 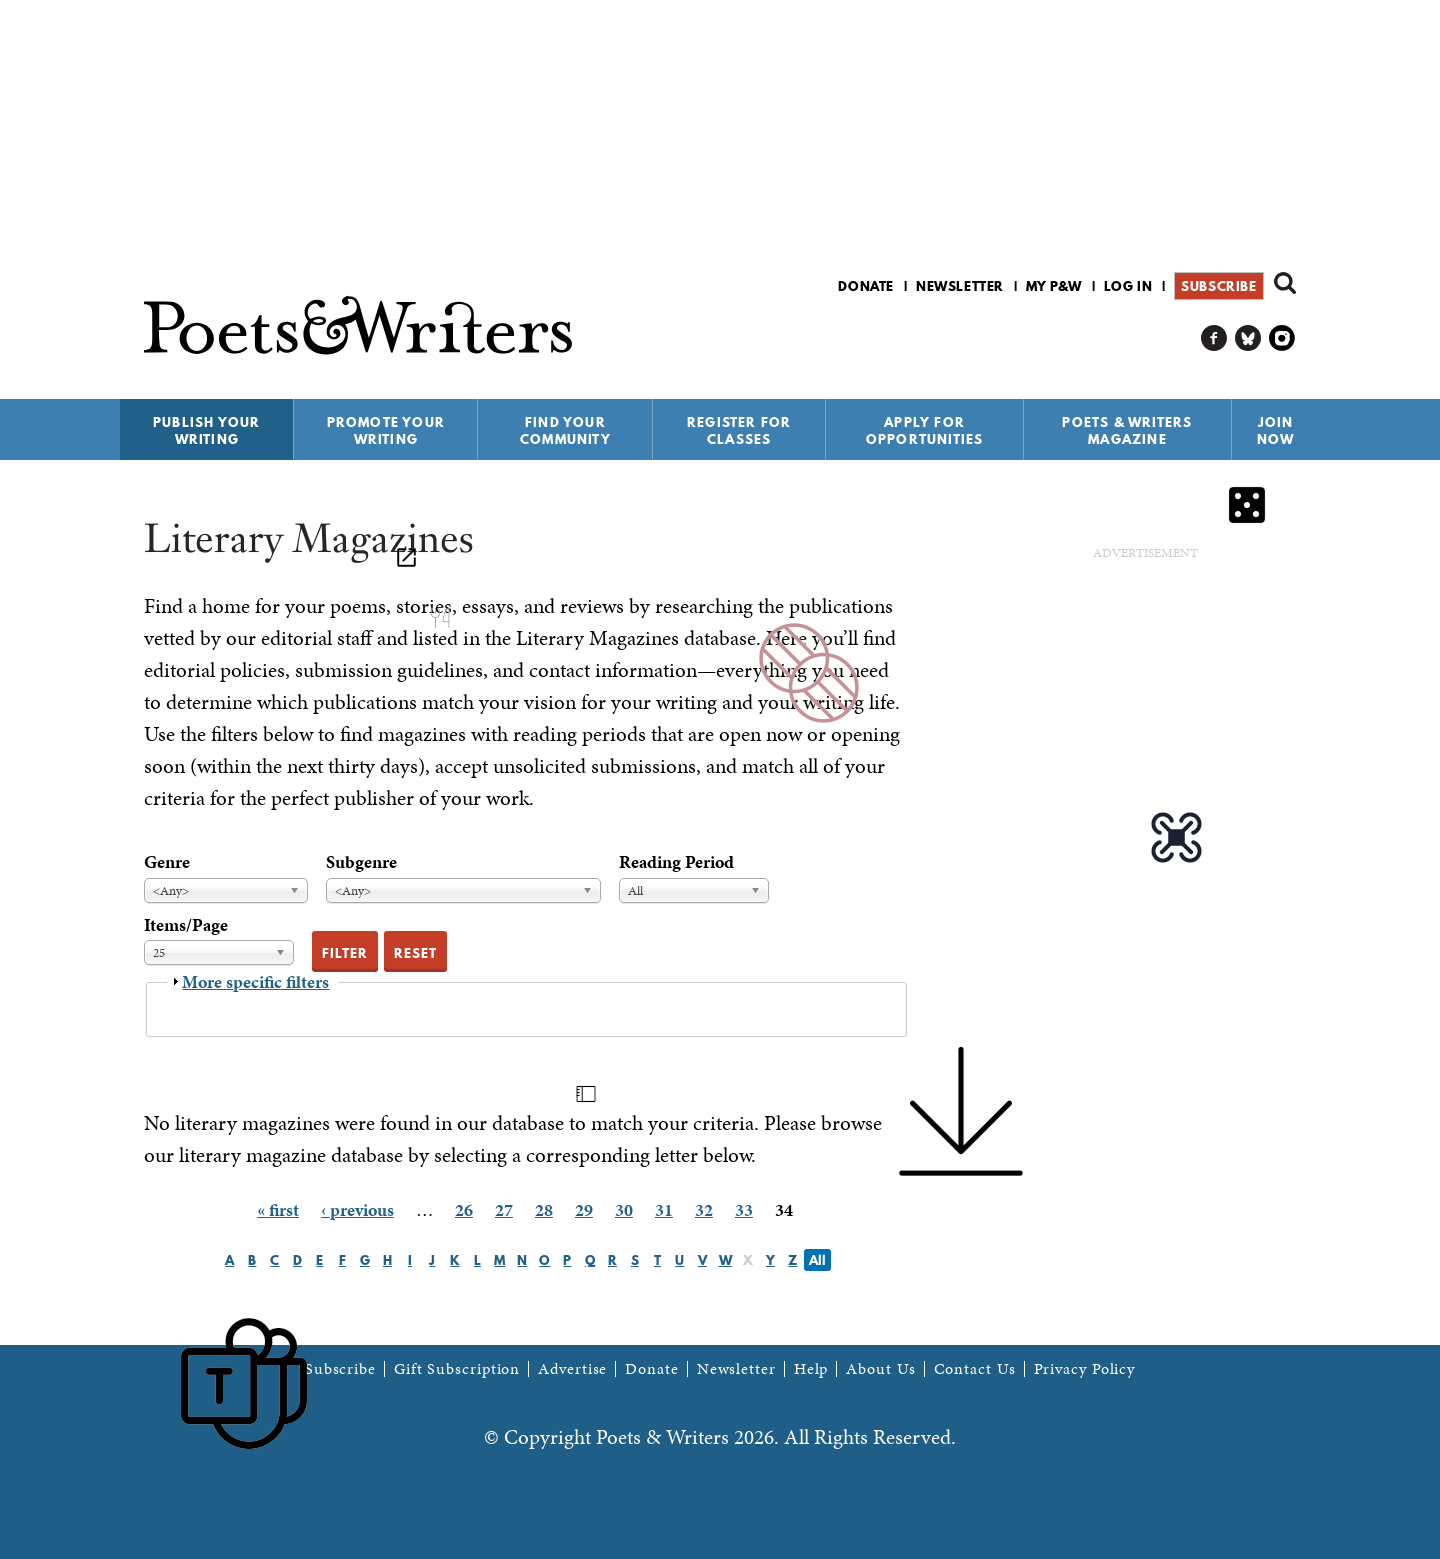 I want to click on exclude overlapping elements from selection, so click(x=809, y=673).